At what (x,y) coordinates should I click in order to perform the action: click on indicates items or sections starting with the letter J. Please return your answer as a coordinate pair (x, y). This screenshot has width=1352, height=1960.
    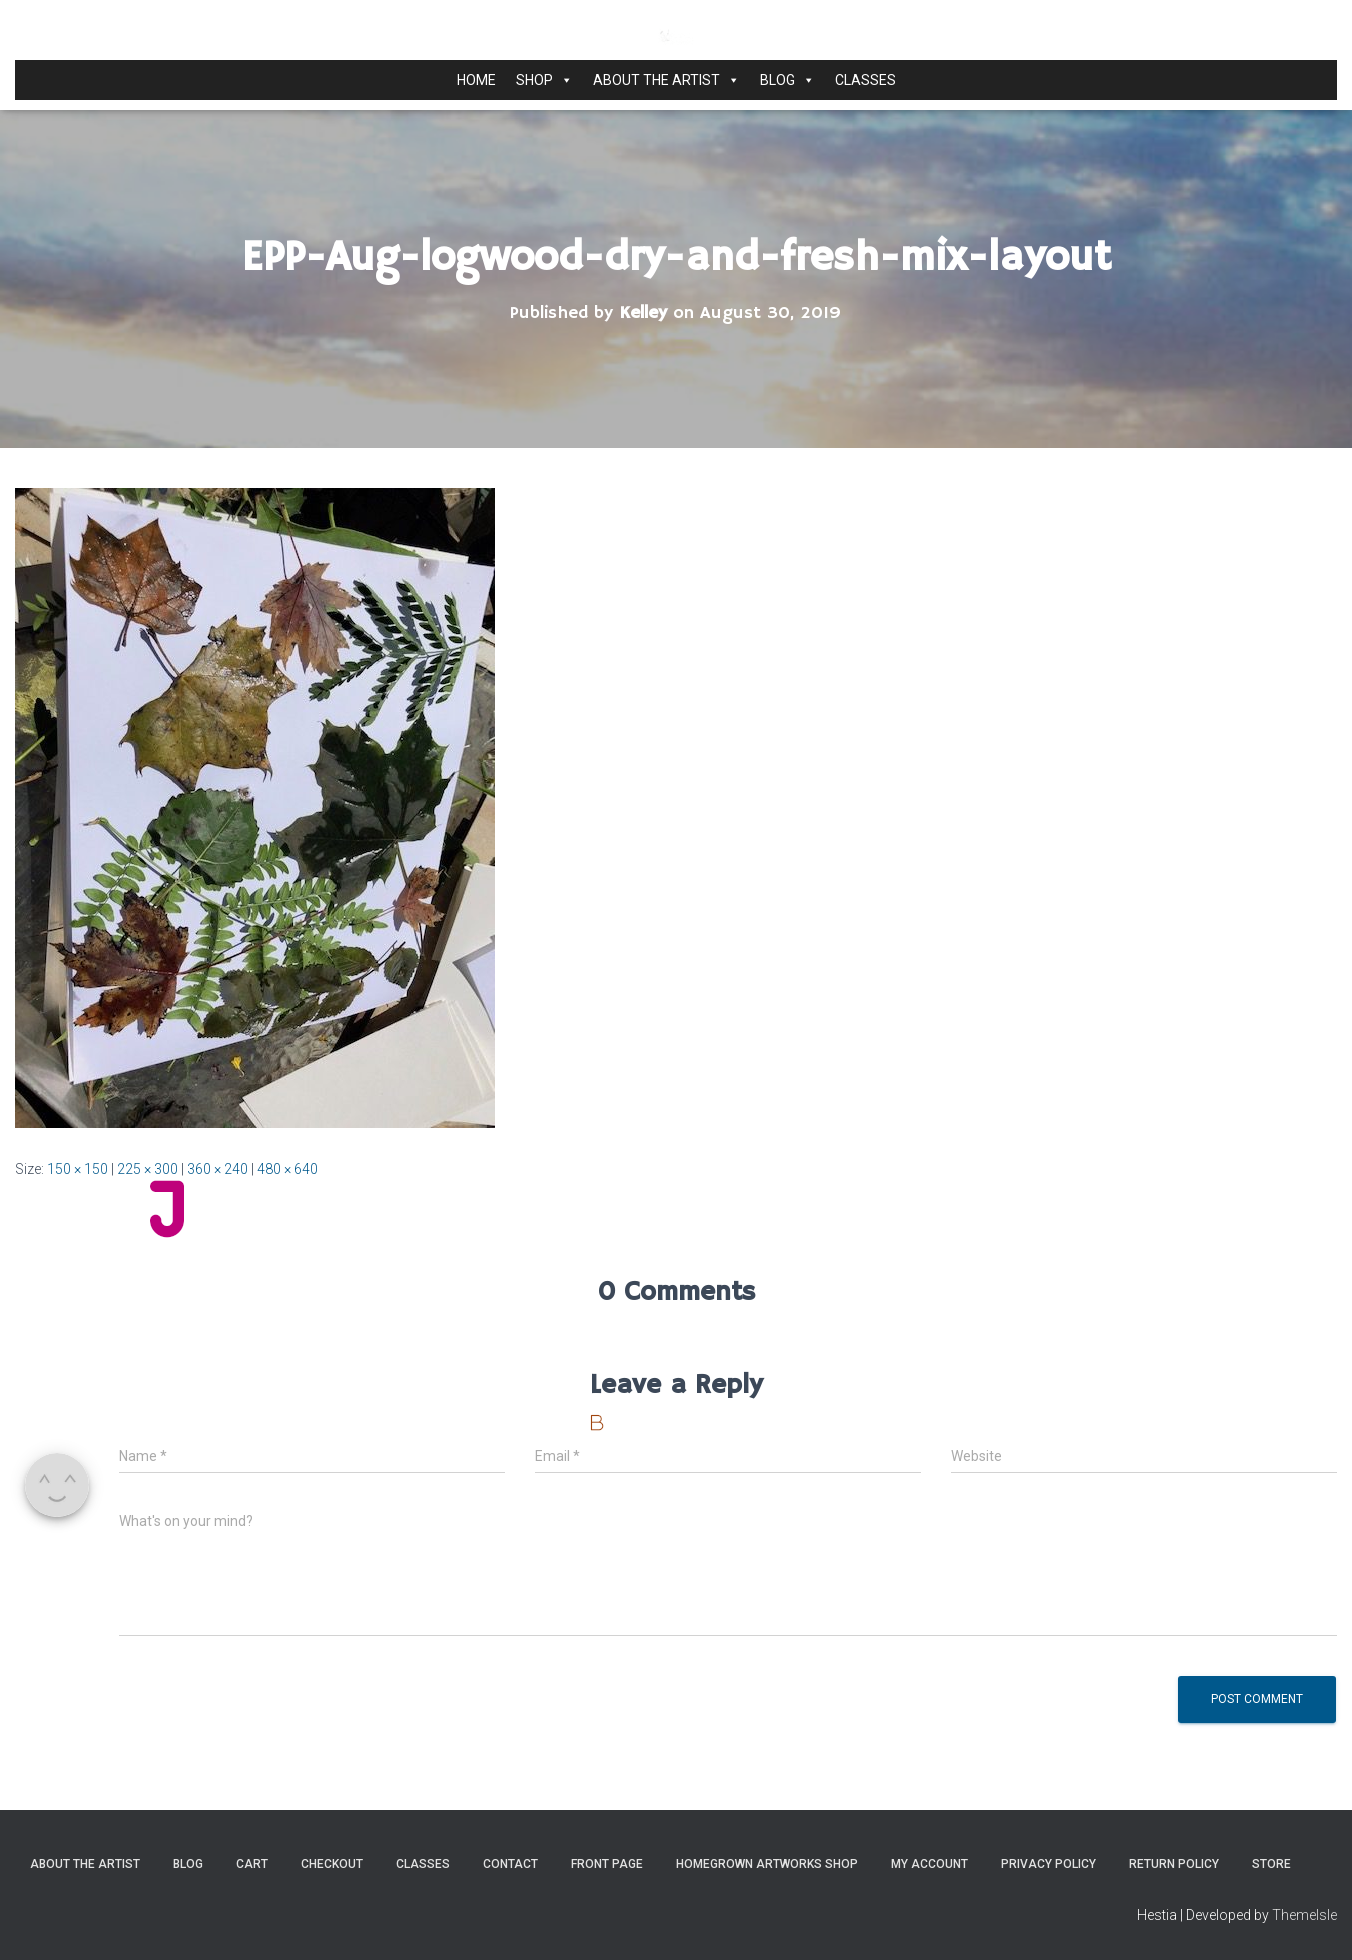
    Looking at the image, I should click on (167, 1209).